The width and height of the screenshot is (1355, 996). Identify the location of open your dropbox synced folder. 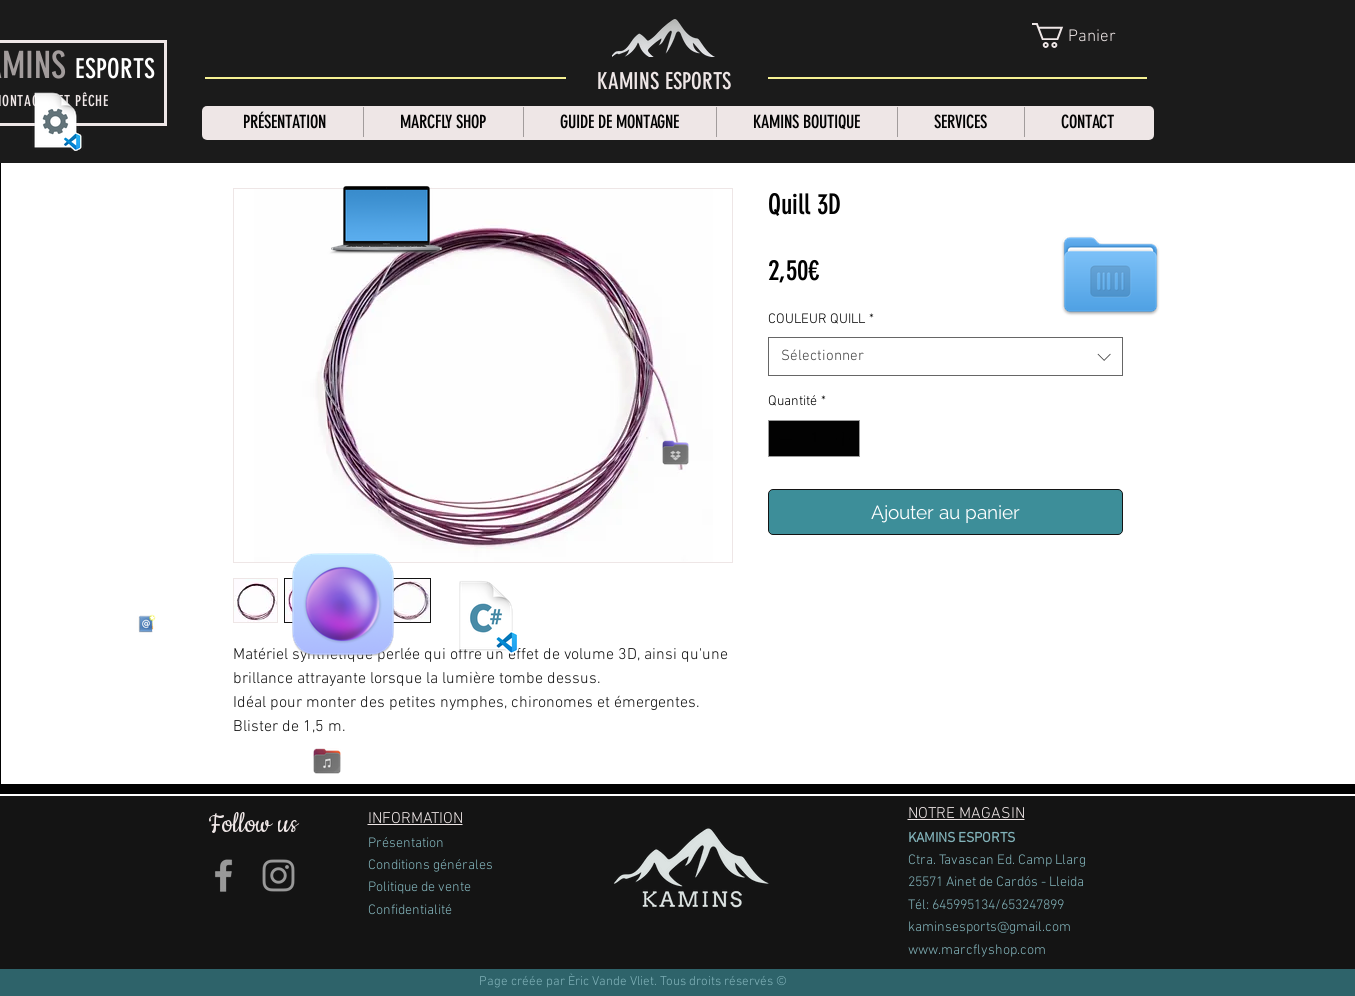
(675, 452).